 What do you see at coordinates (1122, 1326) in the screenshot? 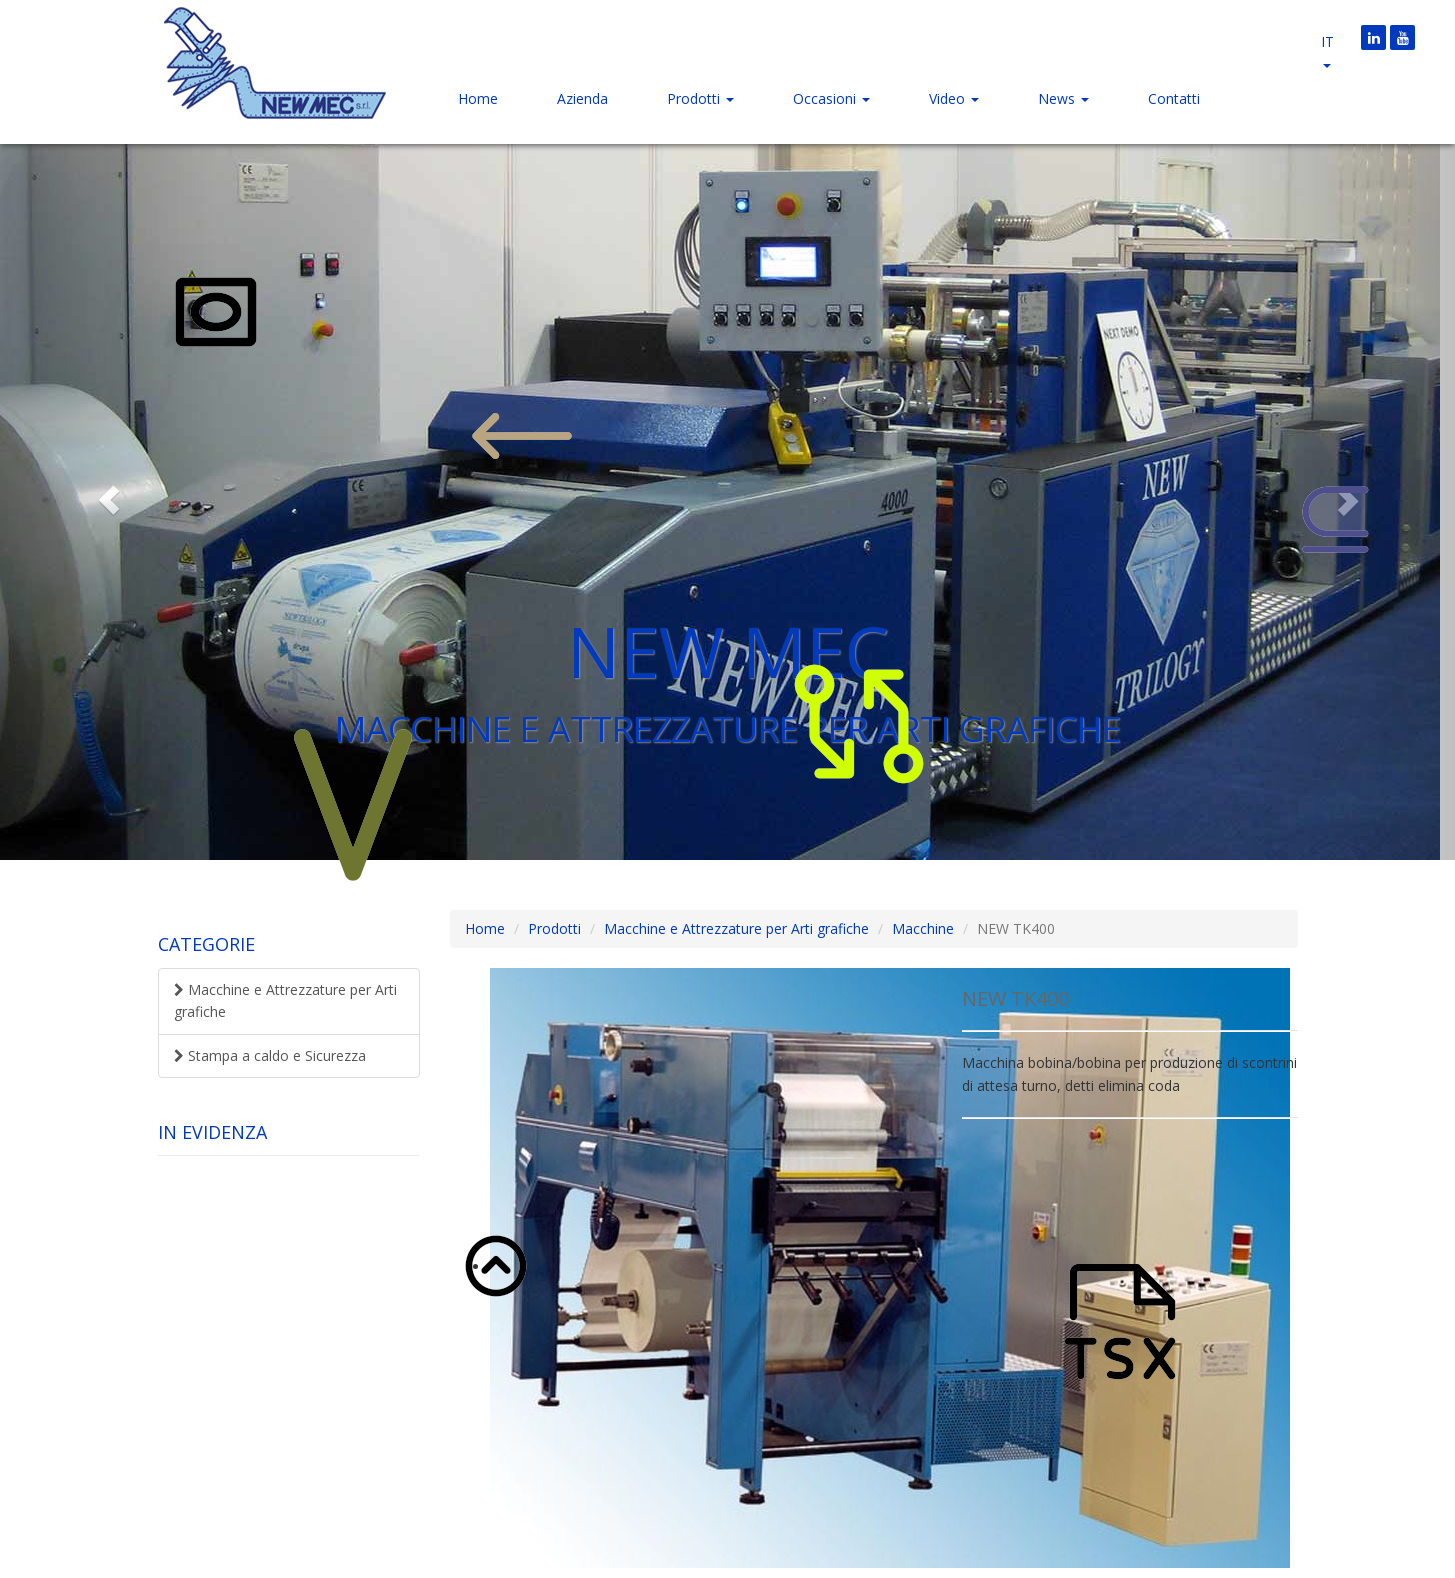
I see `a typescript react (.tsx) file` at bounding box center [1122, 1326].